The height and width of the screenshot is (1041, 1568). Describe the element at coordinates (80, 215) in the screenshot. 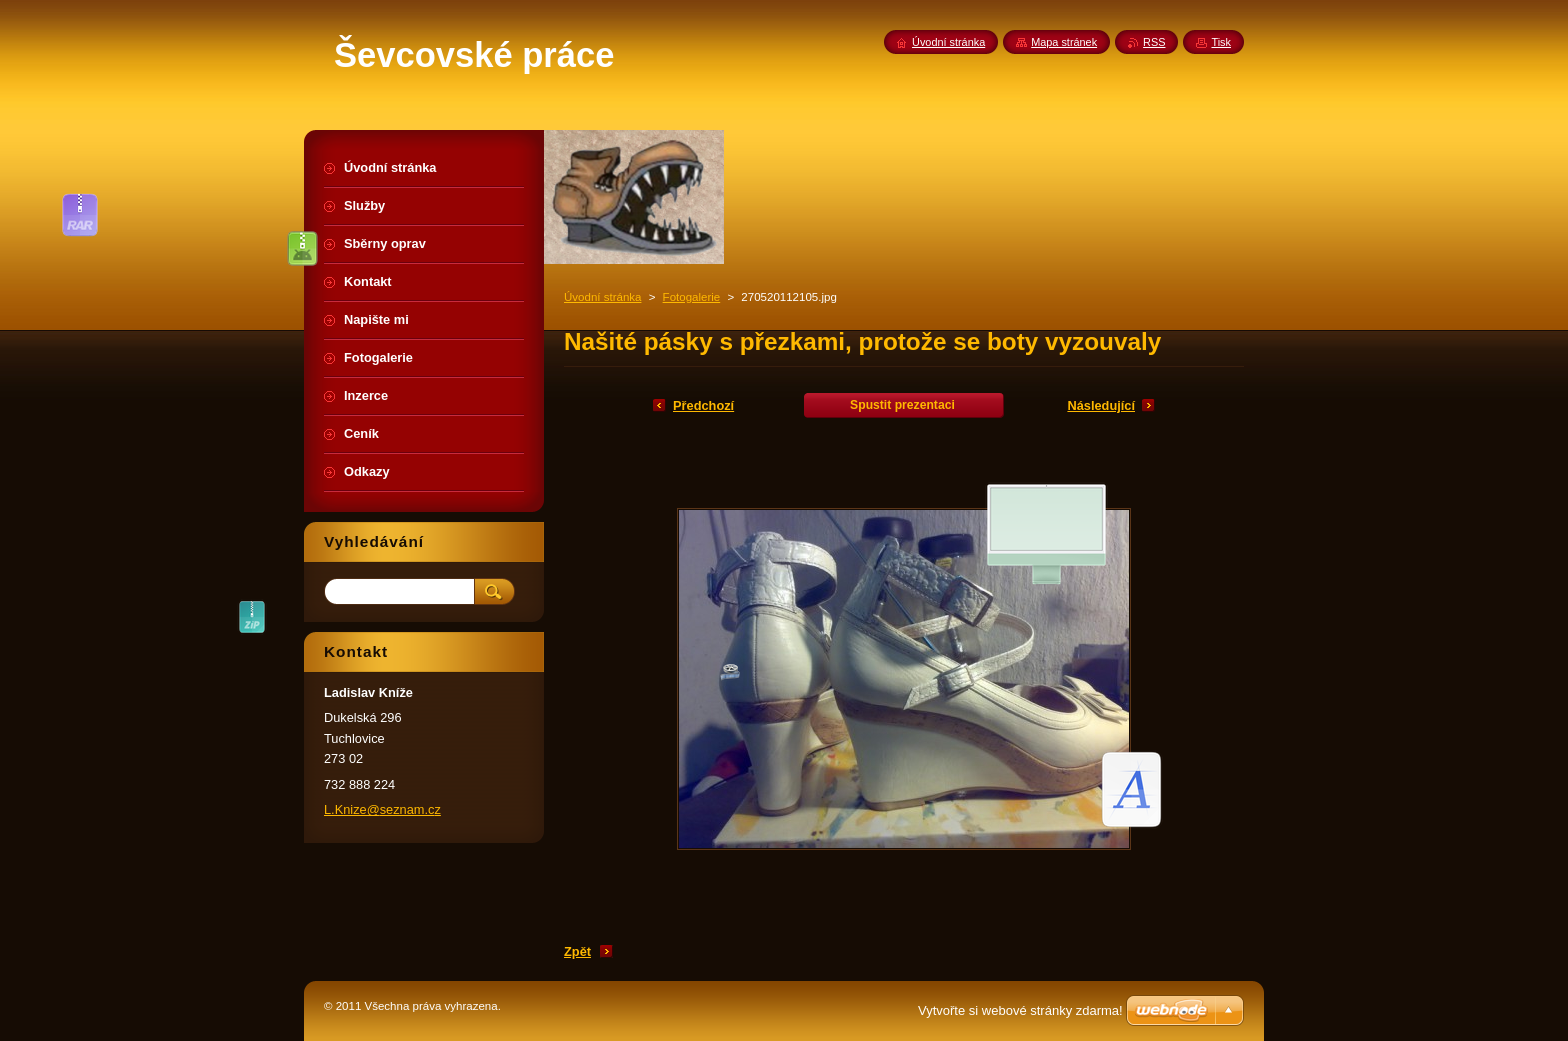

I see `a compressed RAR archive file` at that location.